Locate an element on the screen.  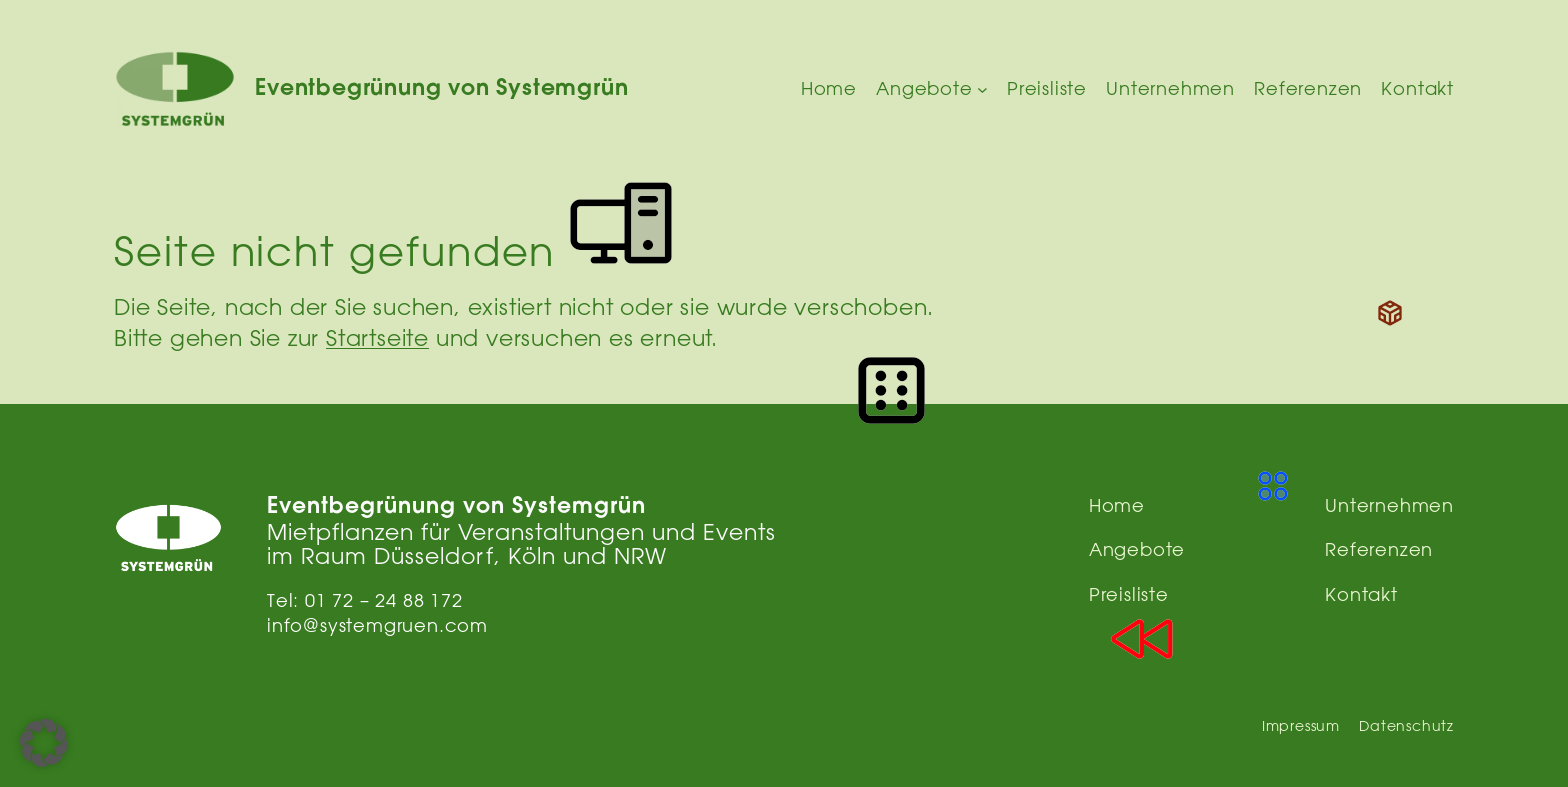
randomize or shuffle content is located at coordinates (891, 390).